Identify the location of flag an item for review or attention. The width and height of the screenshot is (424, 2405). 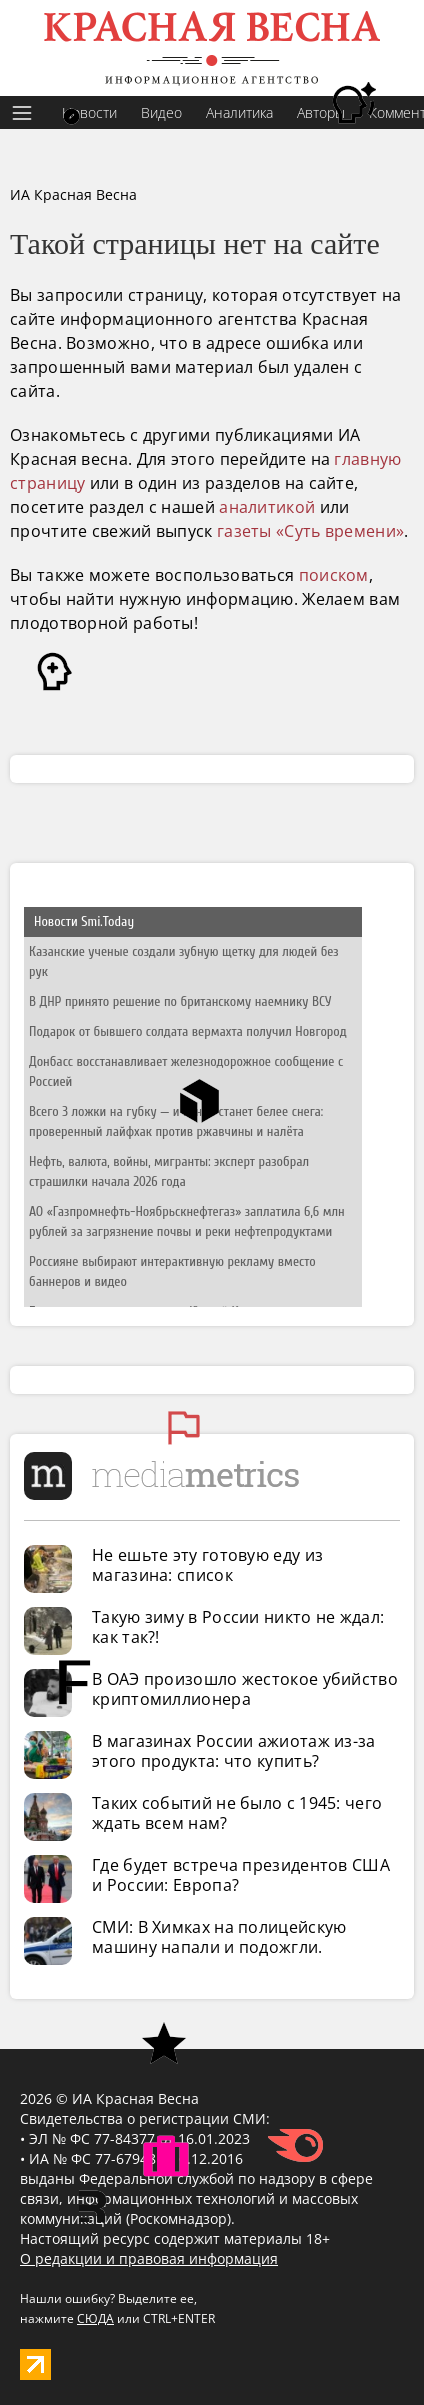
(184, 1427).